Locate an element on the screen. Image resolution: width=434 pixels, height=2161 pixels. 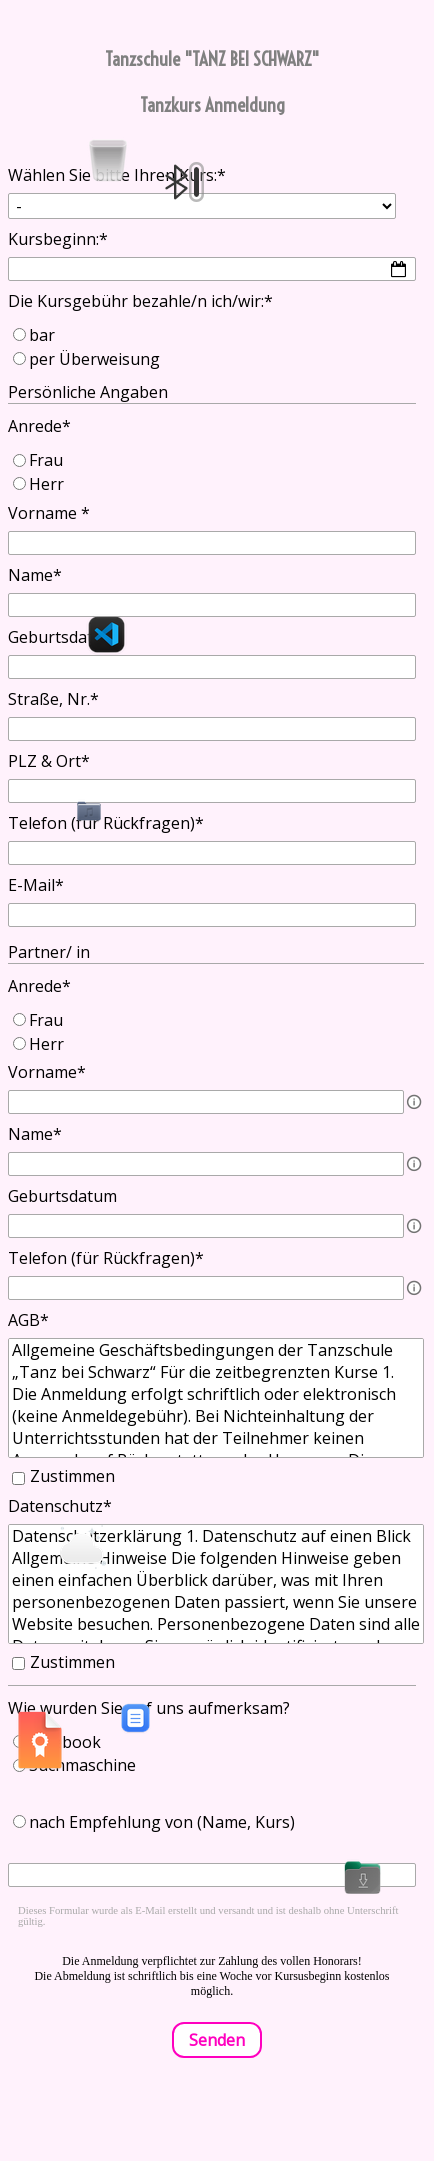
empty trash bin ready to receive deleted files is located at coordinates (108, 160).